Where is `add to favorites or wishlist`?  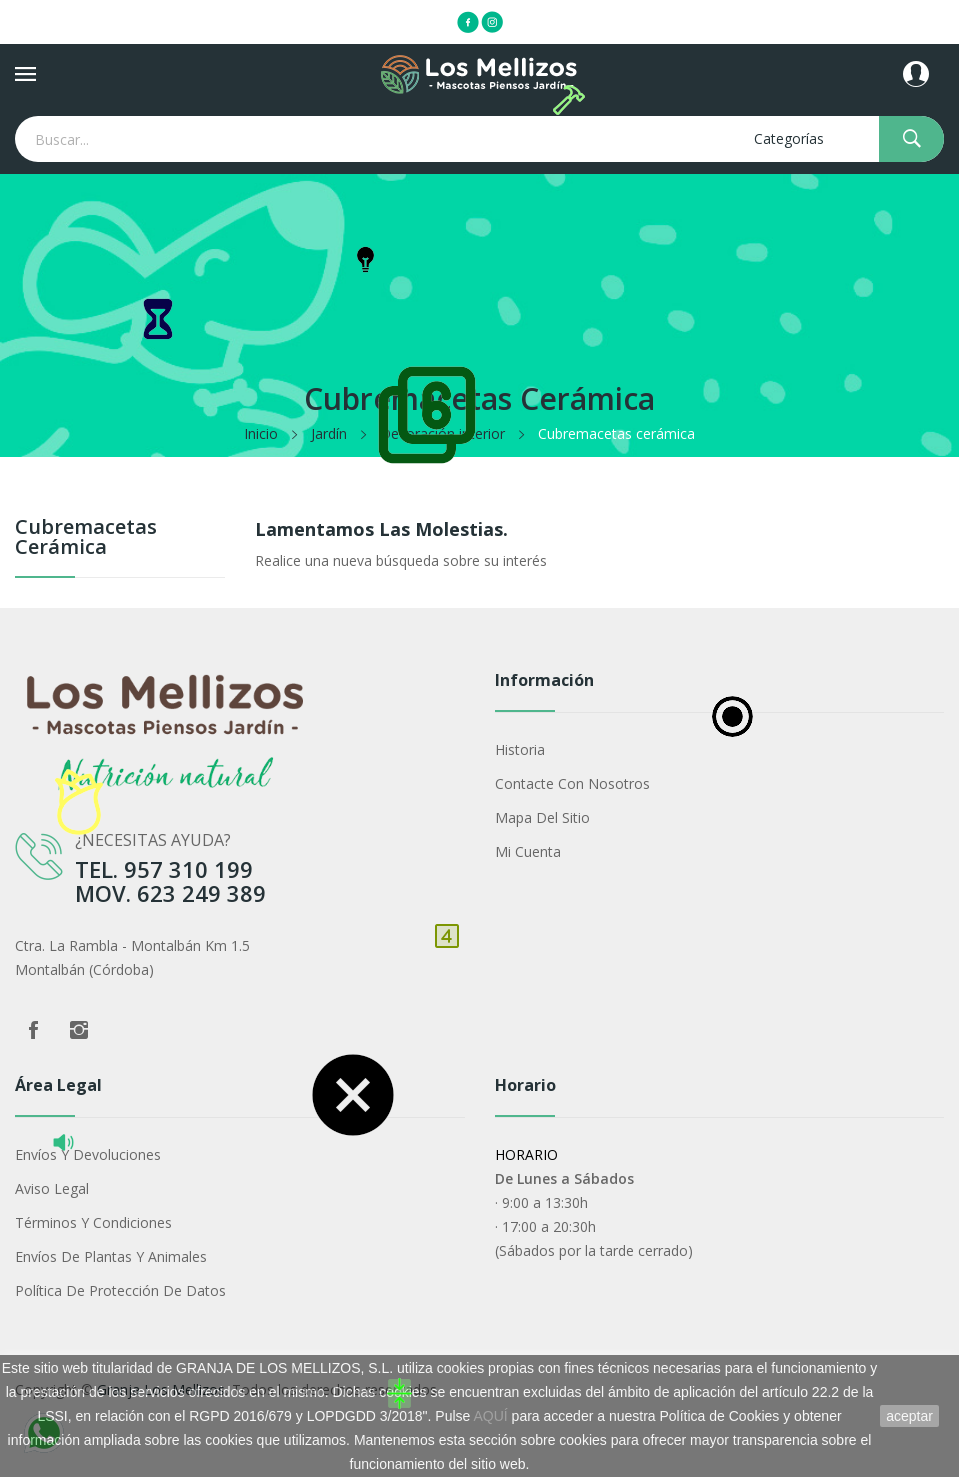 add to favorites or wishlist is located at coordinates (79, 802).